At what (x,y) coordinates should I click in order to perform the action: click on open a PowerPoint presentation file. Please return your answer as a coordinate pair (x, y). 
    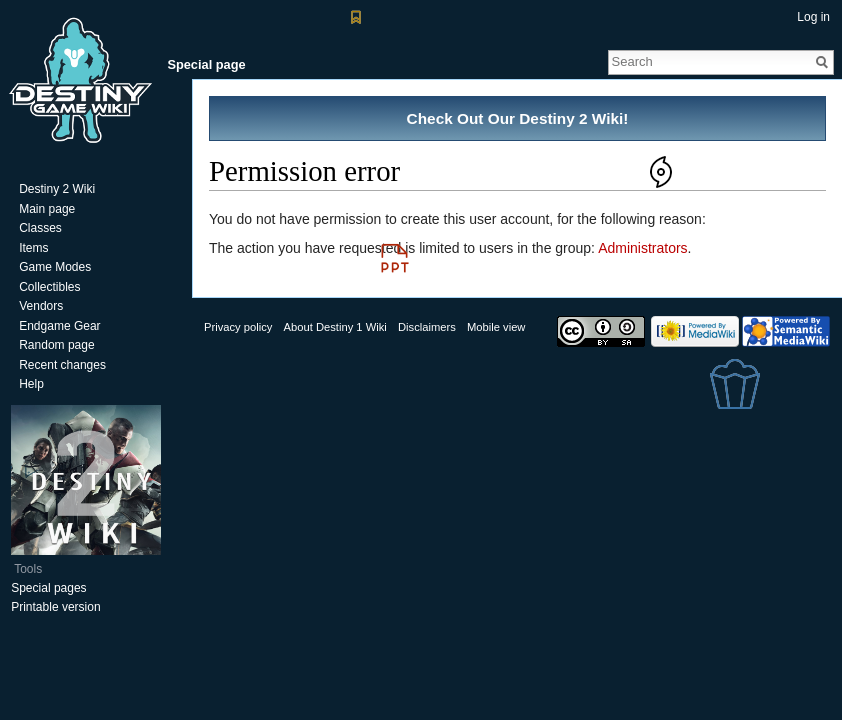
    Looking at the image, I should click on (394, 259).